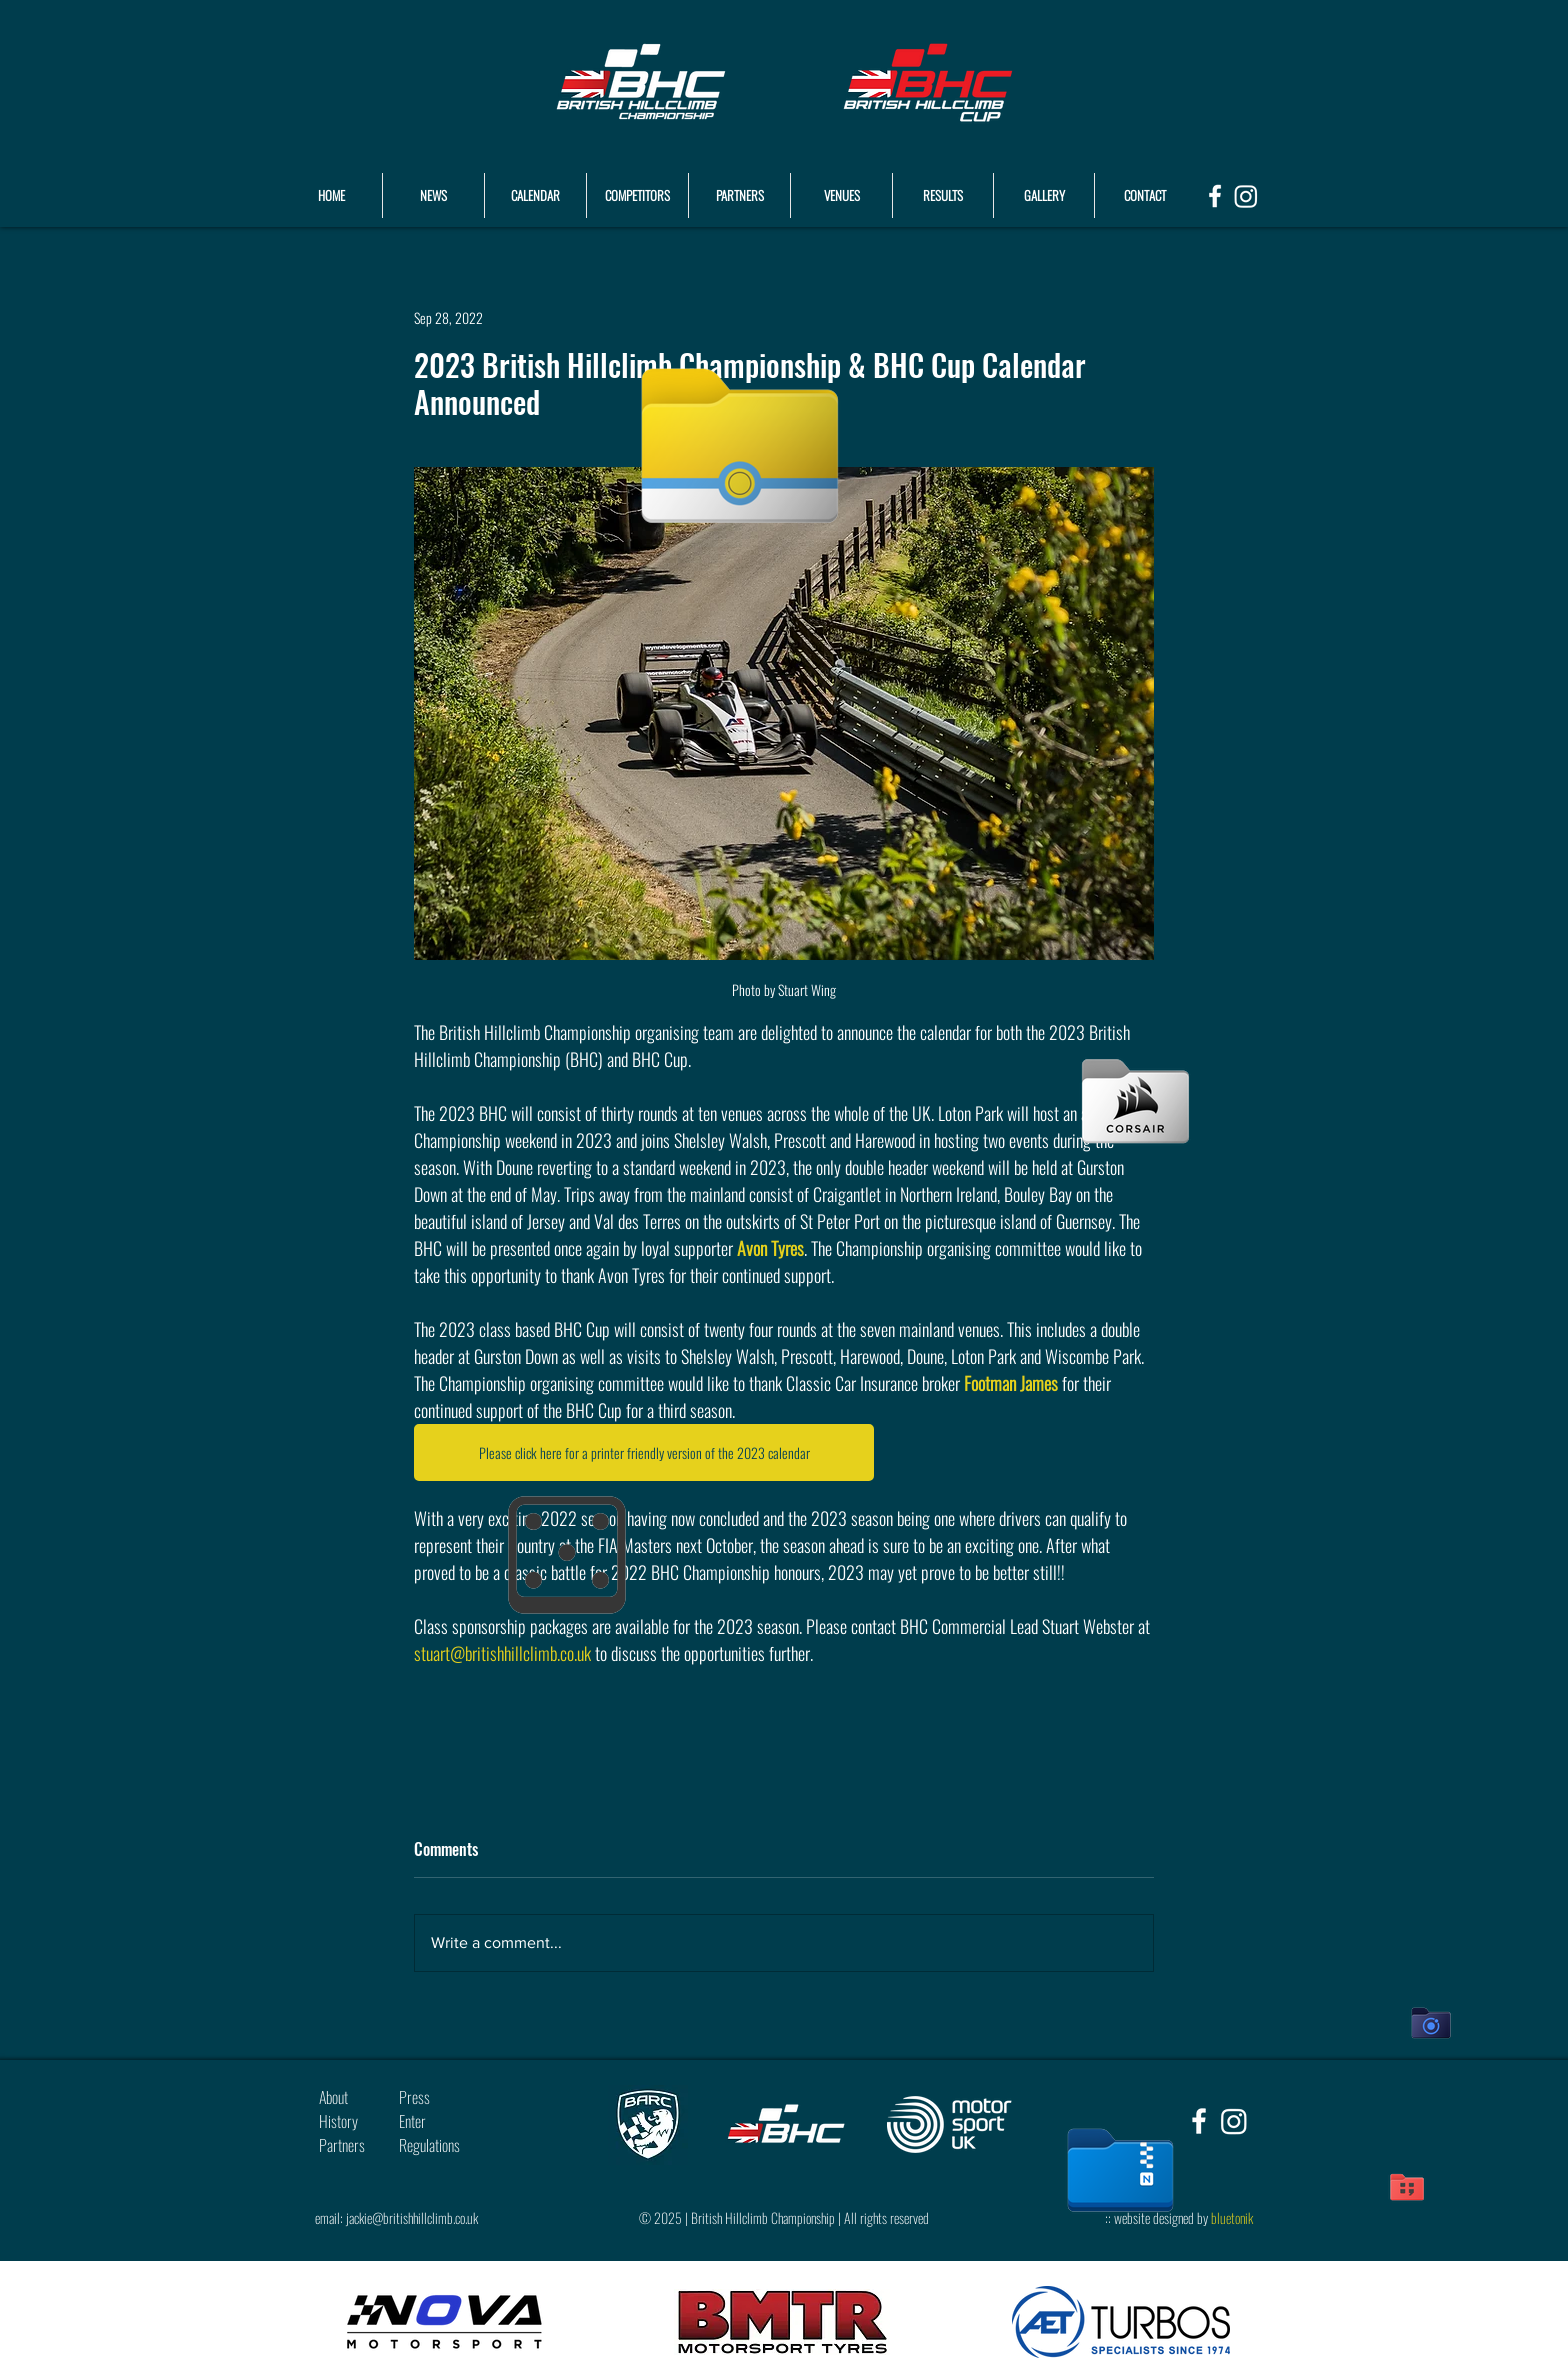 The width and height of the screenshot is (1568, 2375). I want to click on open nanazip compressed archive folder, so click(1120, 2173).